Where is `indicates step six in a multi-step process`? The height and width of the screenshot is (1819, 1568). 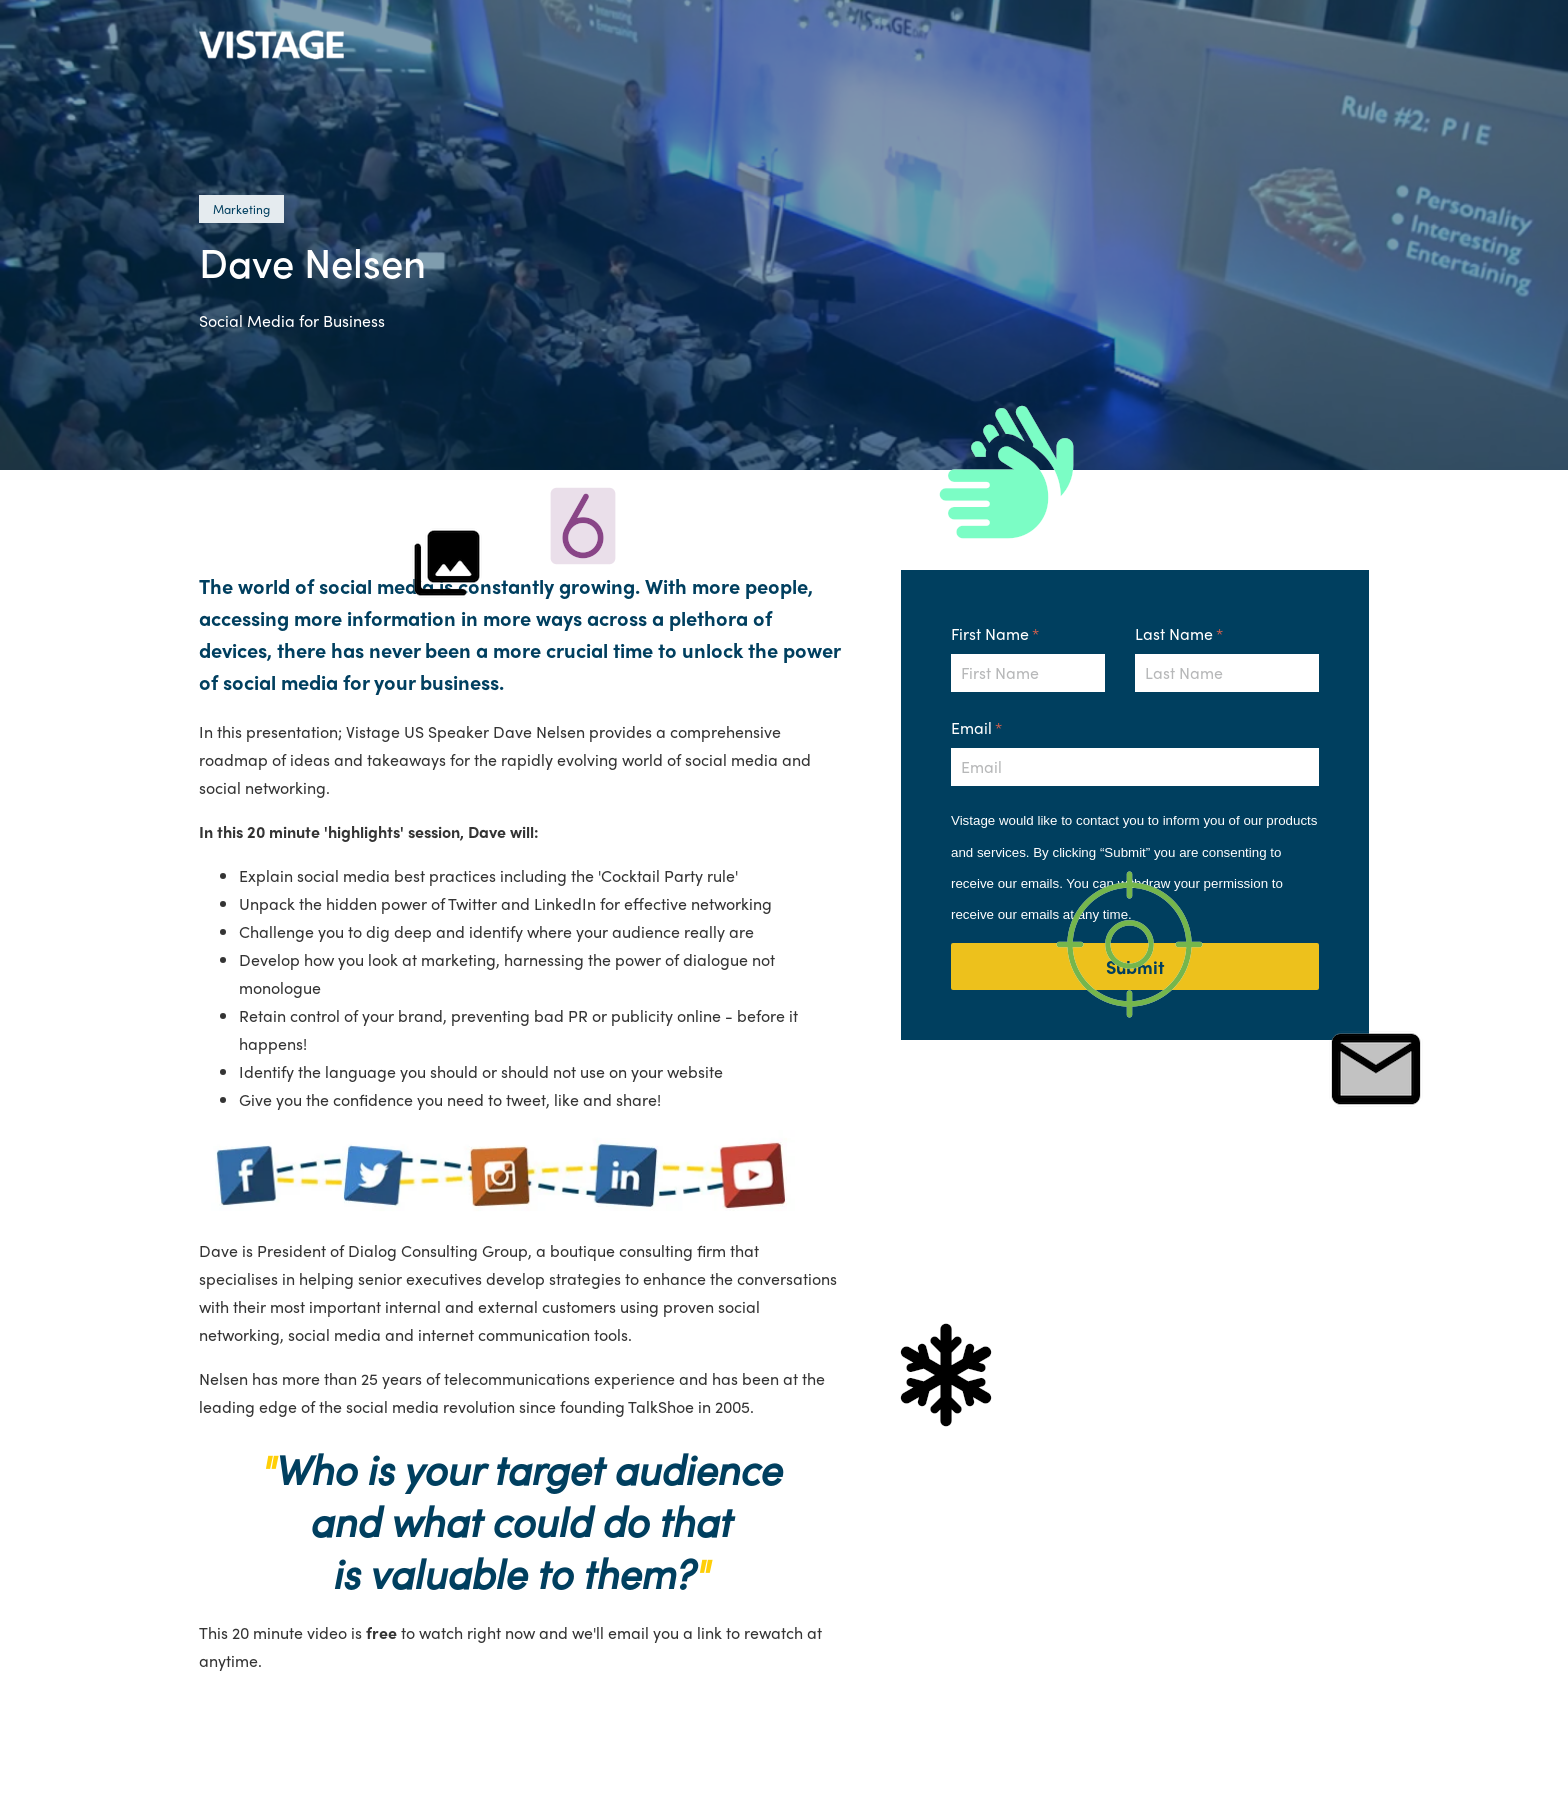
indicates step six in a multi-step process is located at coordinates (583, 526).